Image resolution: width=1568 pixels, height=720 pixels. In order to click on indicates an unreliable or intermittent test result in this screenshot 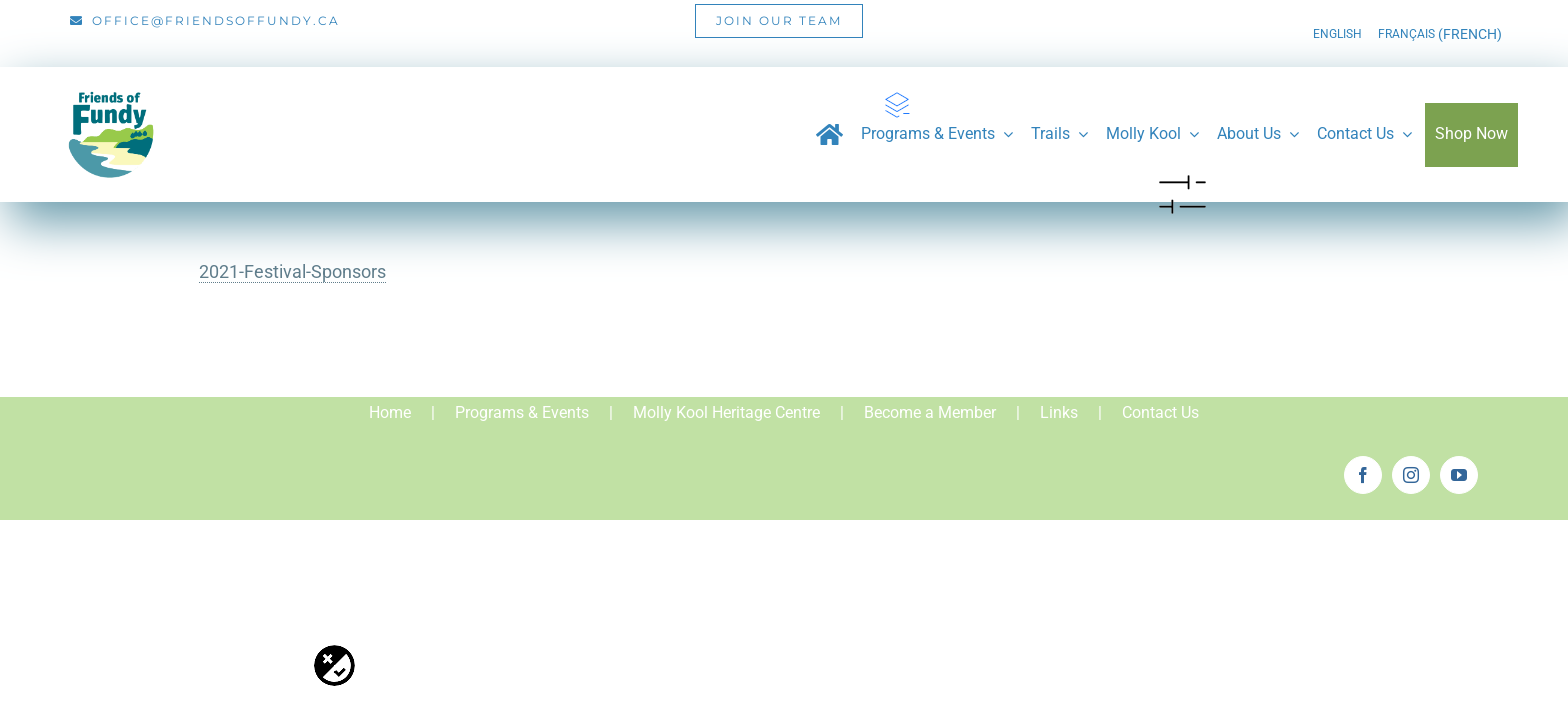, I will do `click(334, 665)`.